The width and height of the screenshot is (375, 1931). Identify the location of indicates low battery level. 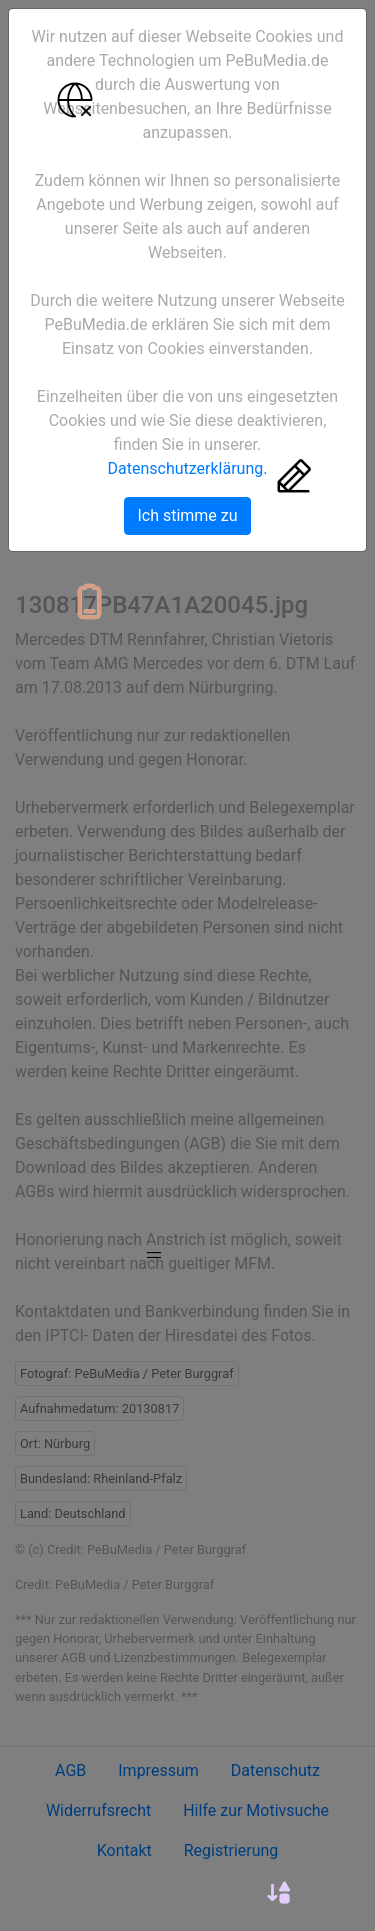
(89, 601).